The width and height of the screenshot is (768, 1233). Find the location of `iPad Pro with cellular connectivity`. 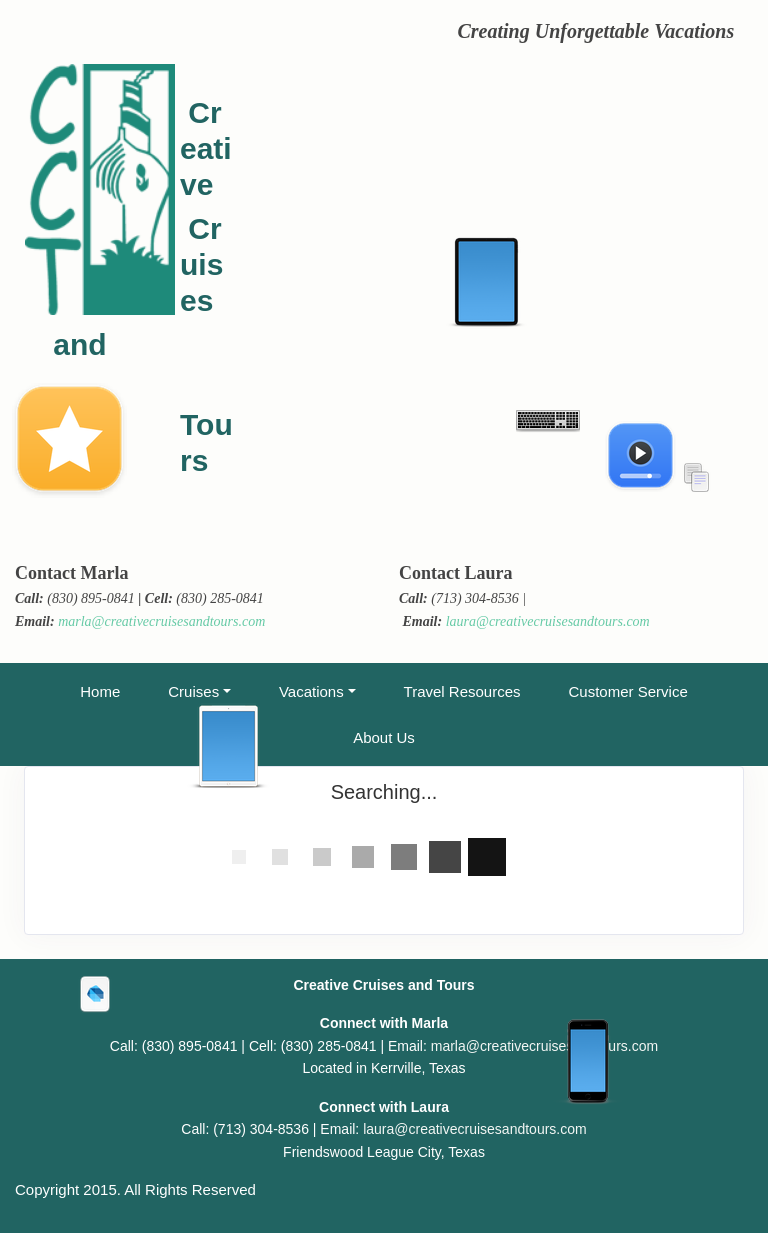

iPad Pro with cellular connectivity is located at coordinates (228, 746).